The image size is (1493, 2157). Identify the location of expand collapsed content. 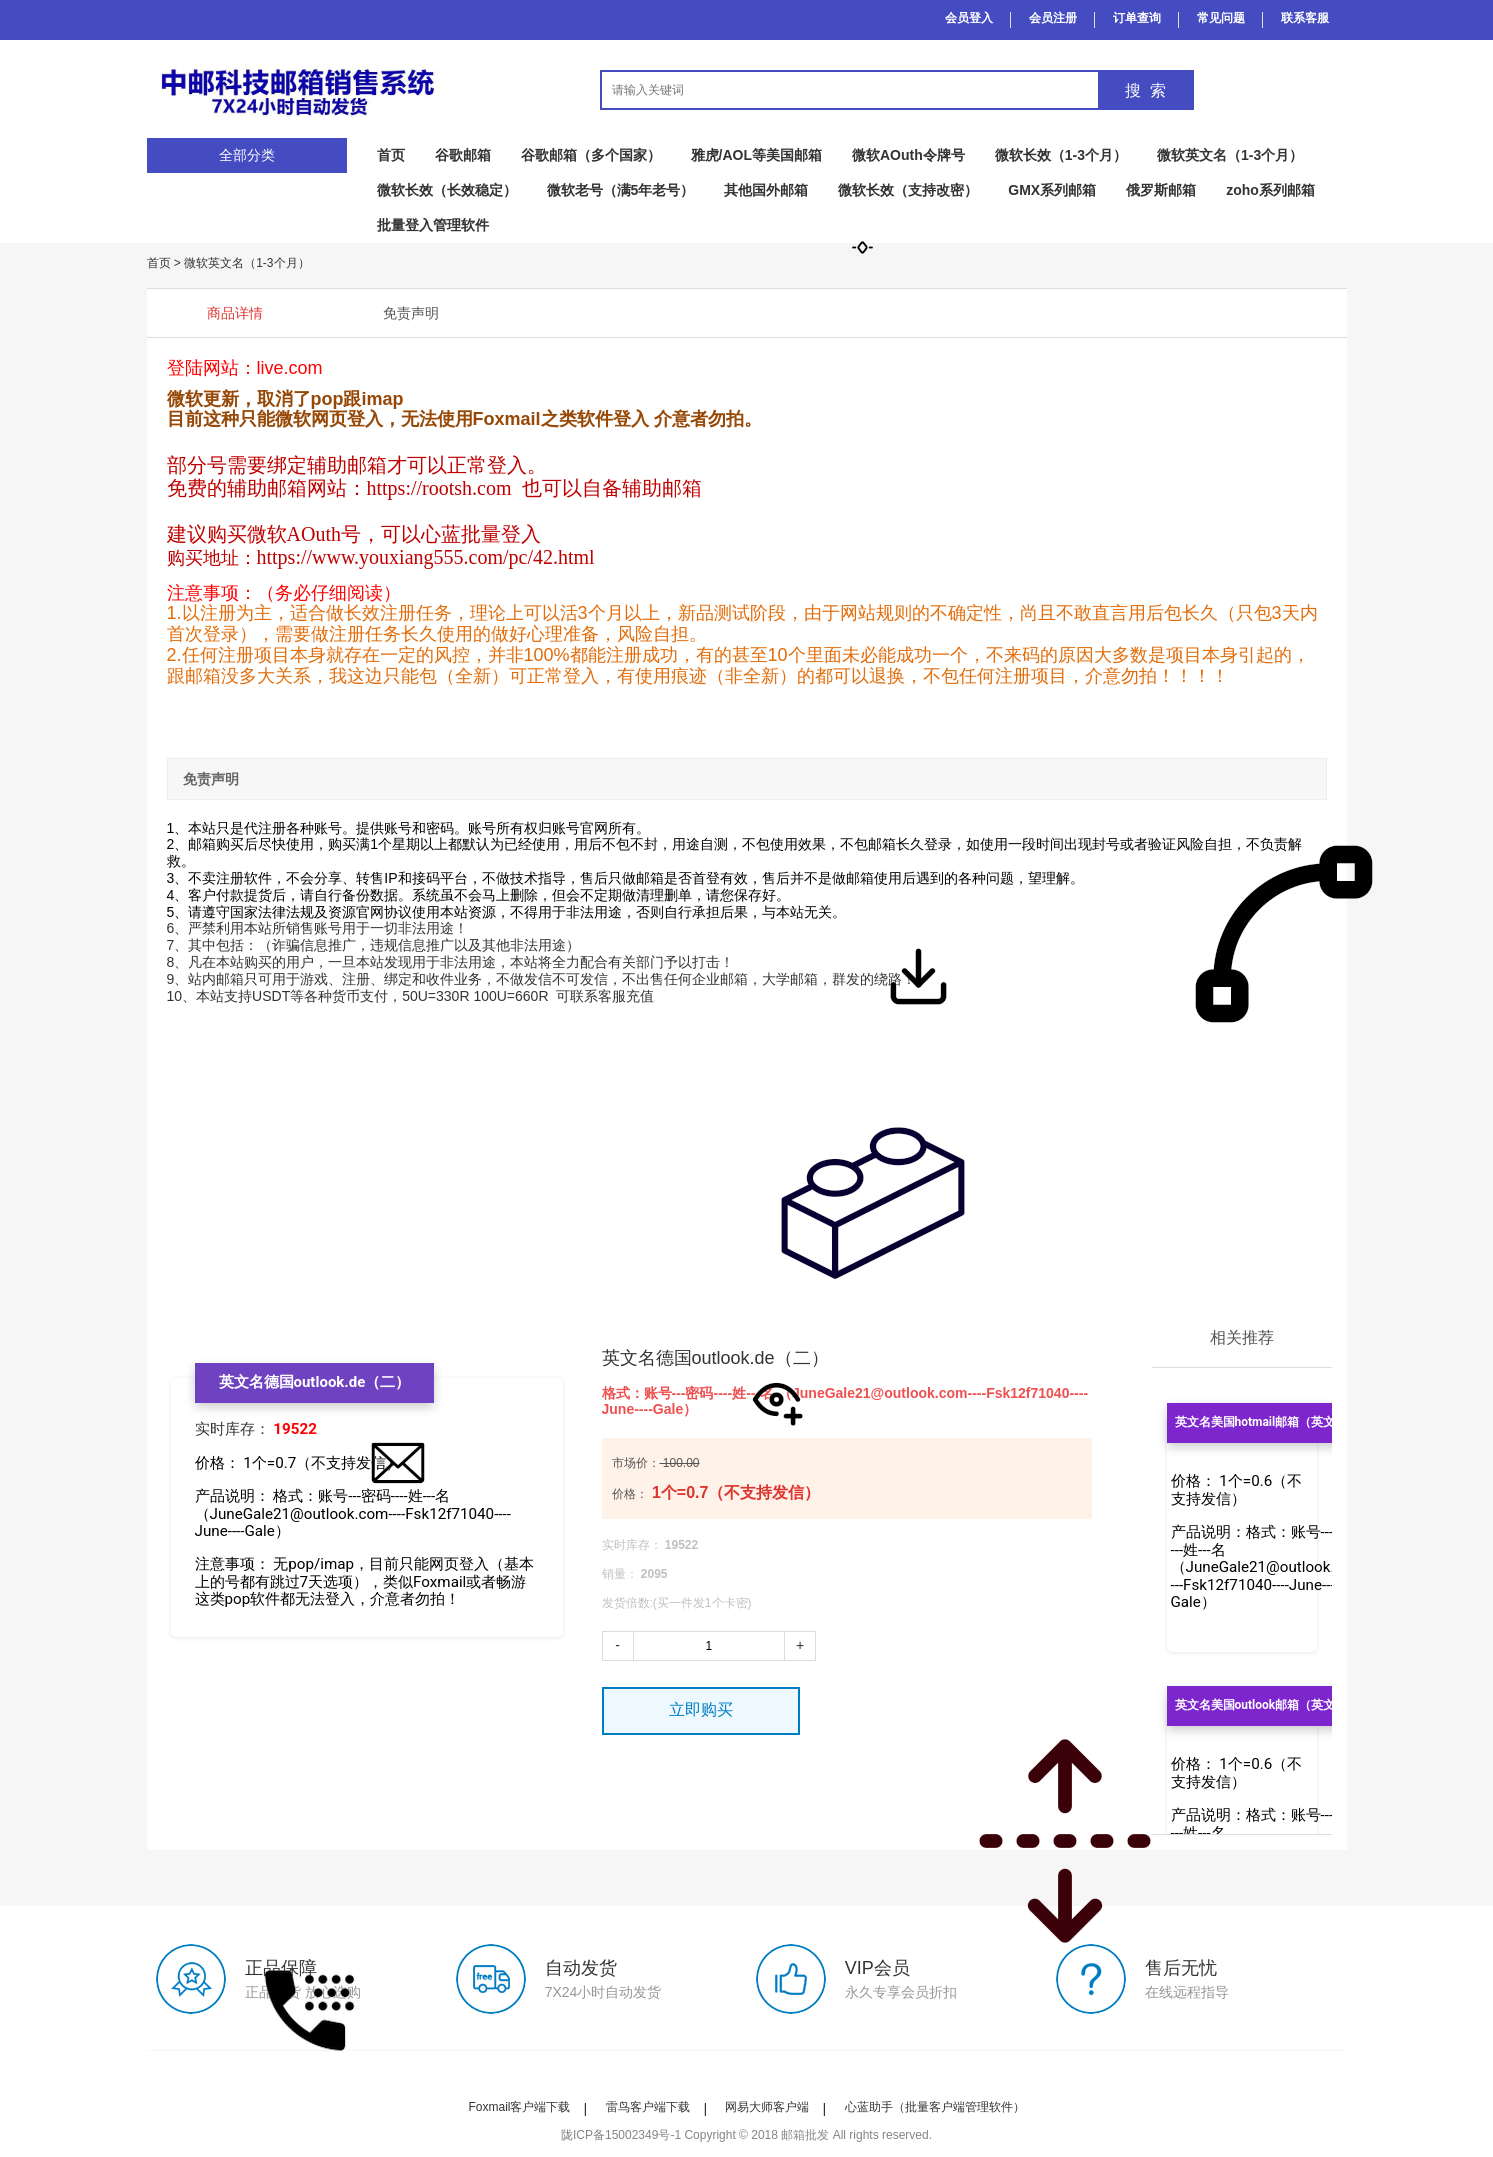
(1065, 1841).